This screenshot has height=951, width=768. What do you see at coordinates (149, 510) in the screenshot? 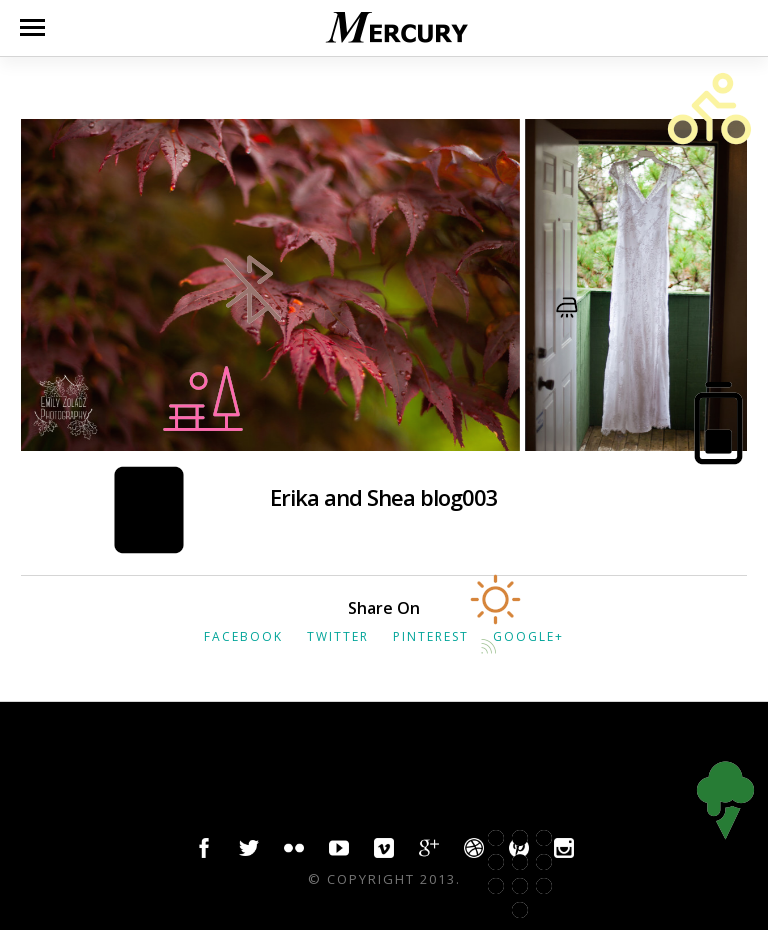
I see `switch to single column layout` at bounding box center [149, 510].